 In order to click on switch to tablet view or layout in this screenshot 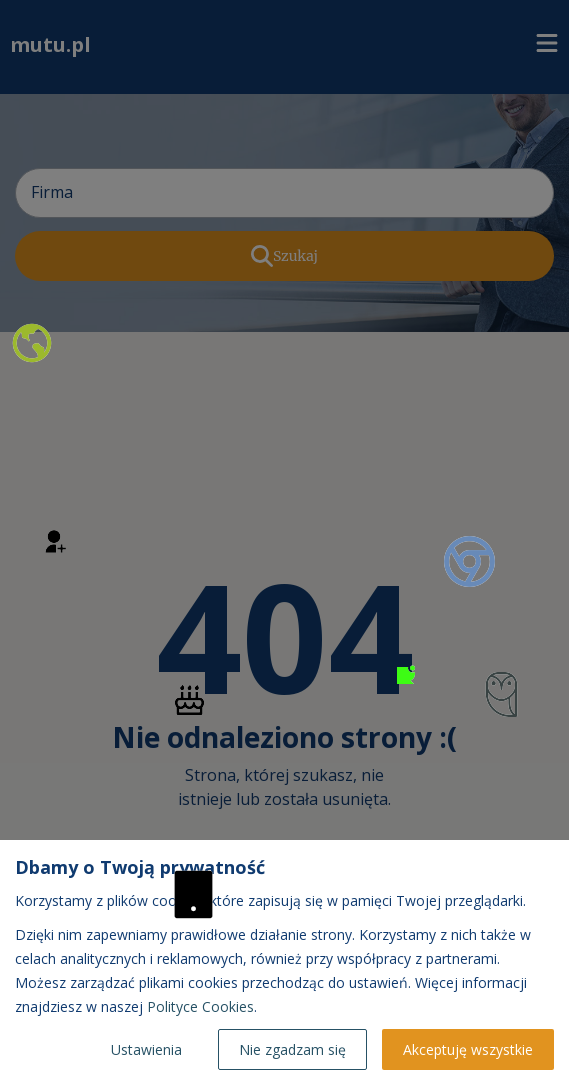, I will do `click(193, 894)`.